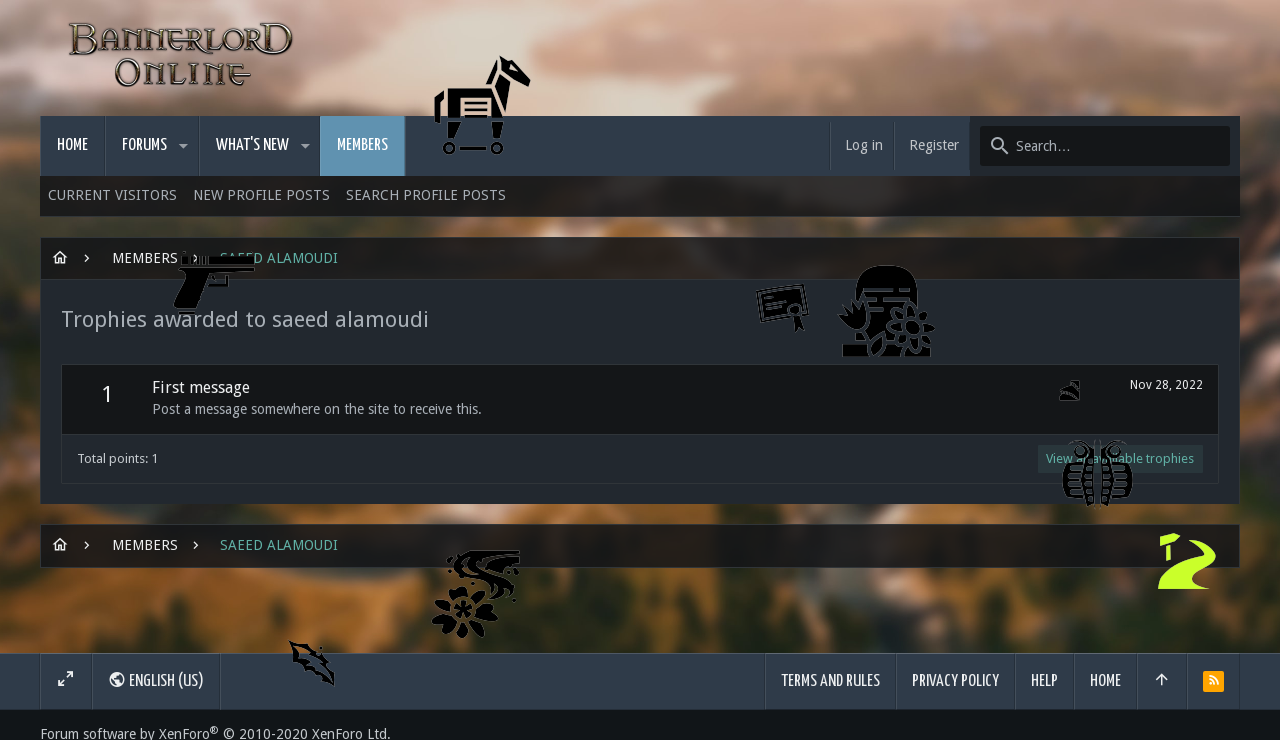  I want to click on equip shoulder armor piece, so click(1069, 390).